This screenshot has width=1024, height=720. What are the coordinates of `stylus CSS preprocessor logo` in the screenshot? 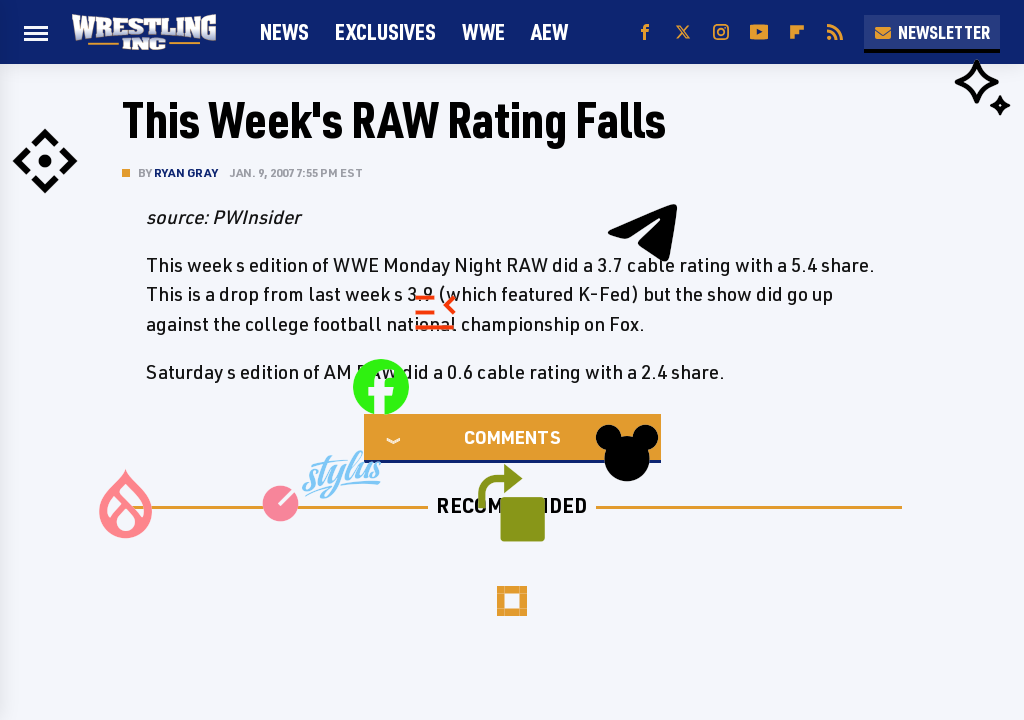 It's located at (341, 474).